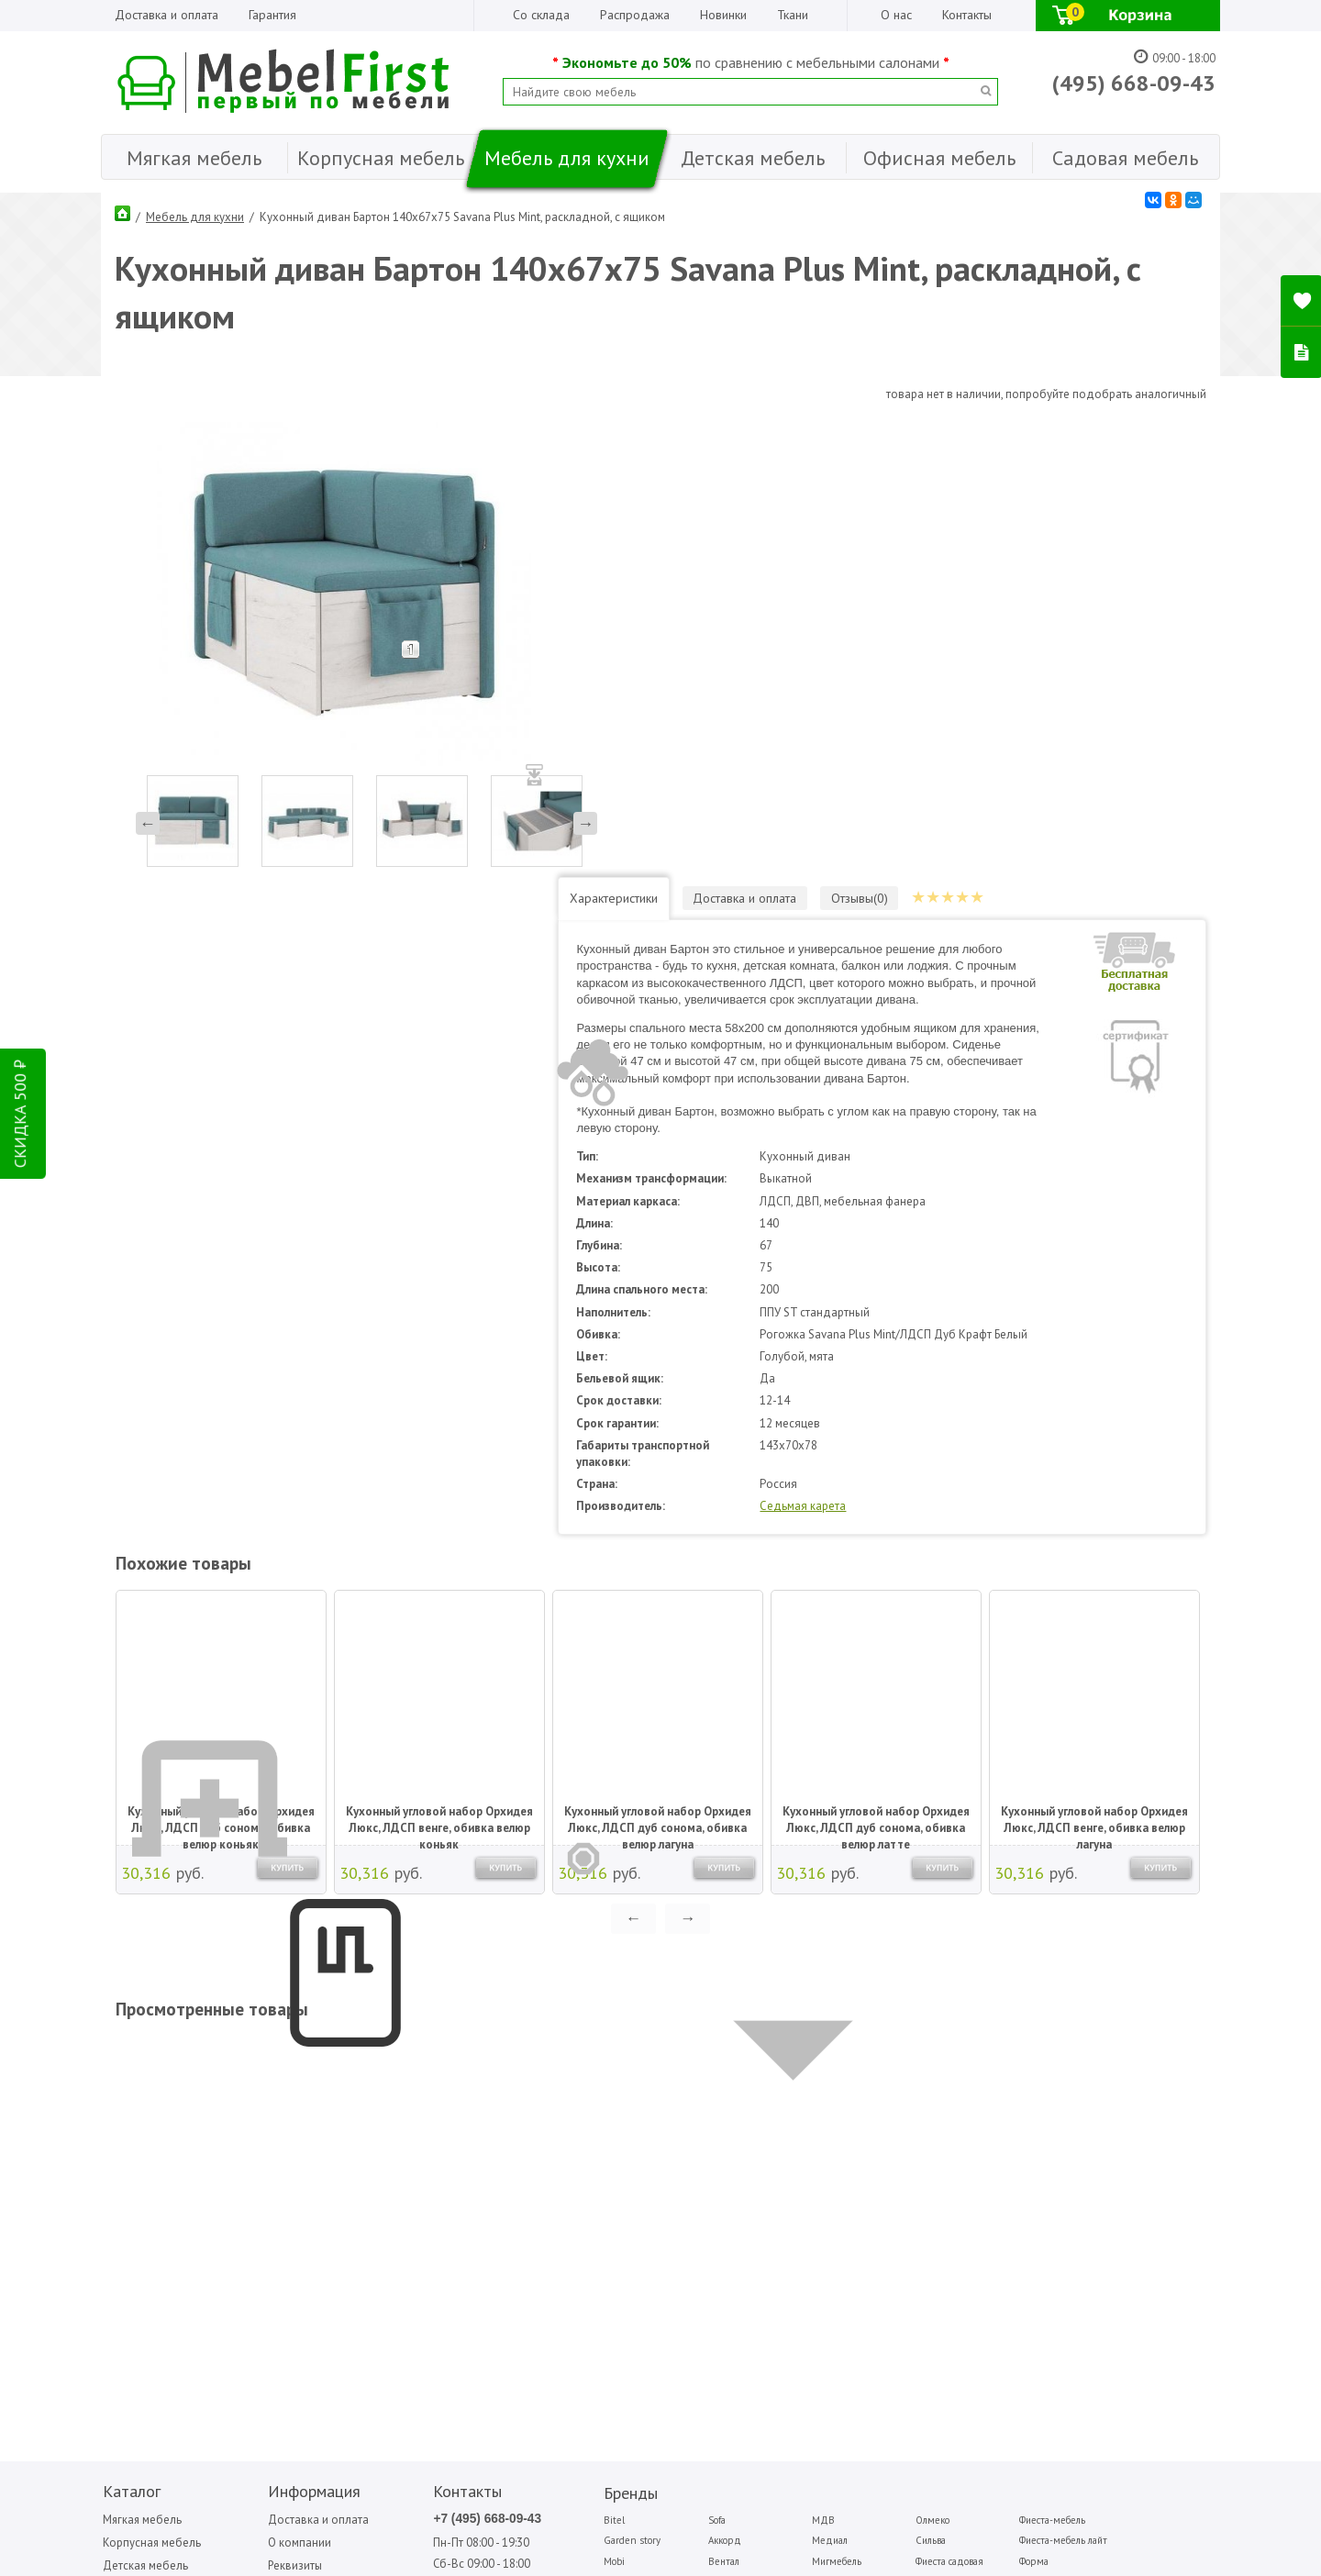  Describe the element at coordinates (534, 775) in the screenshot. I see `save document to a new location` at that location.